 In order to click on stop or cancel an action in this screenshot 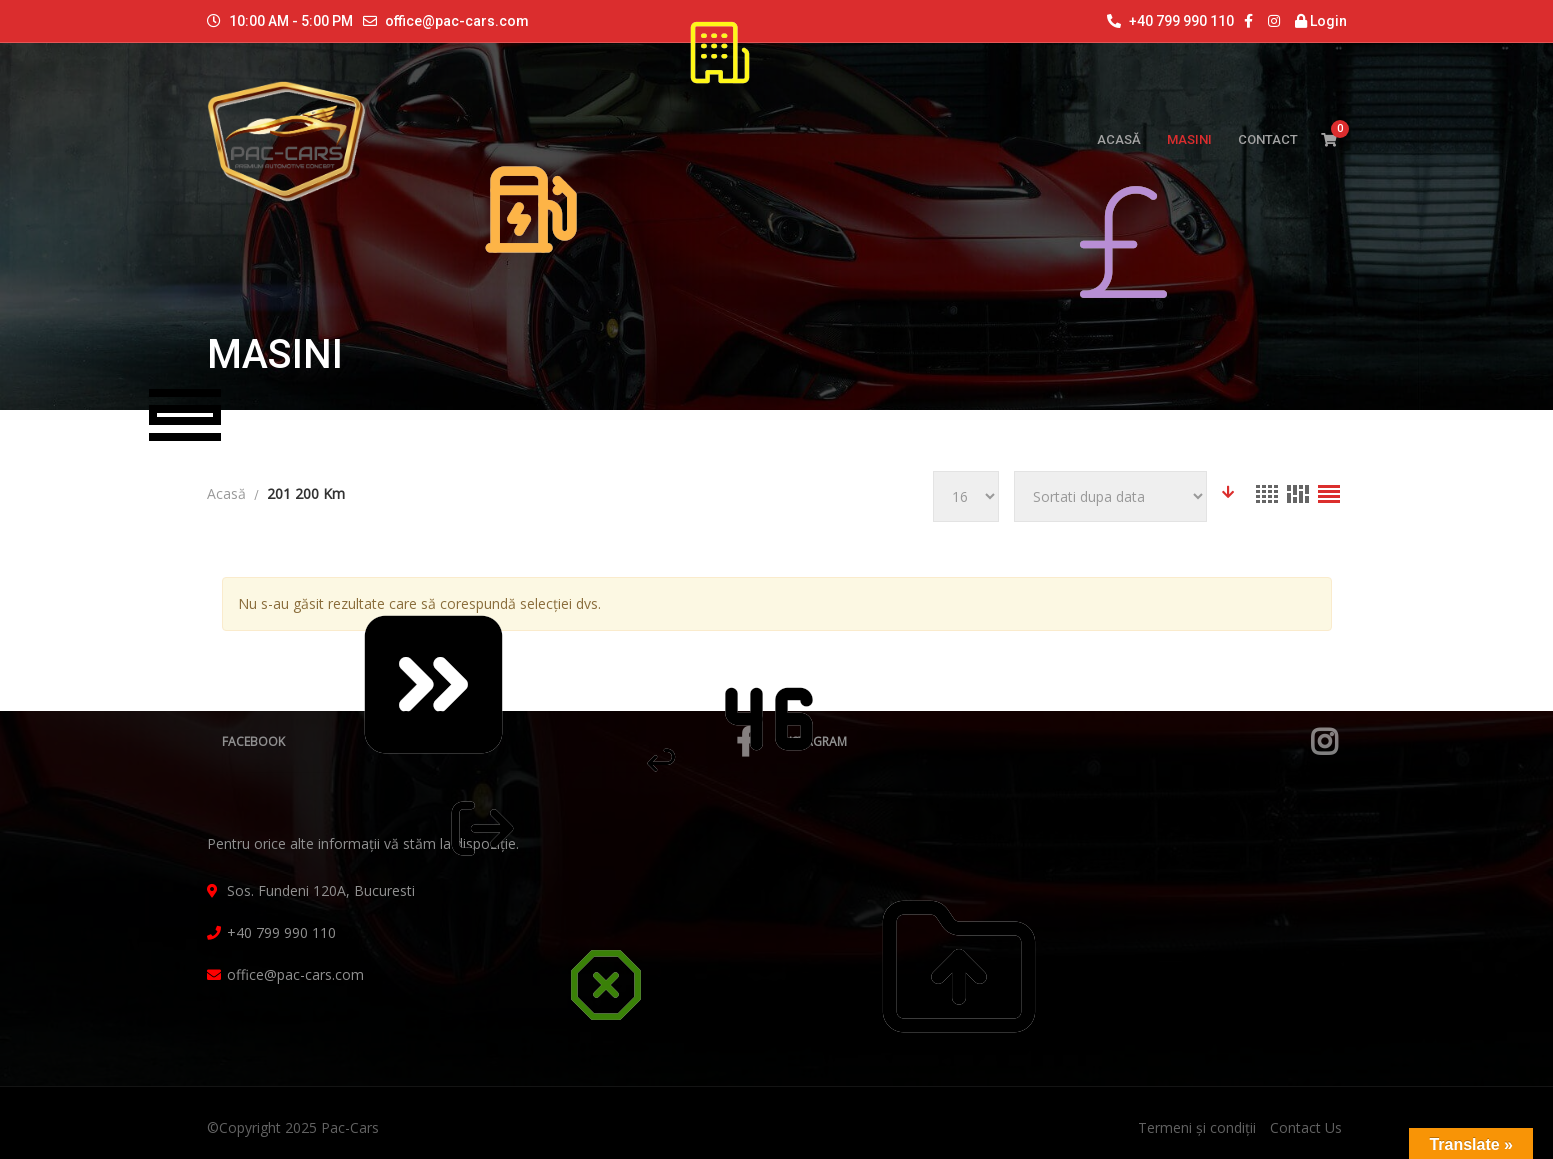, I will do `click(606, 985)`.